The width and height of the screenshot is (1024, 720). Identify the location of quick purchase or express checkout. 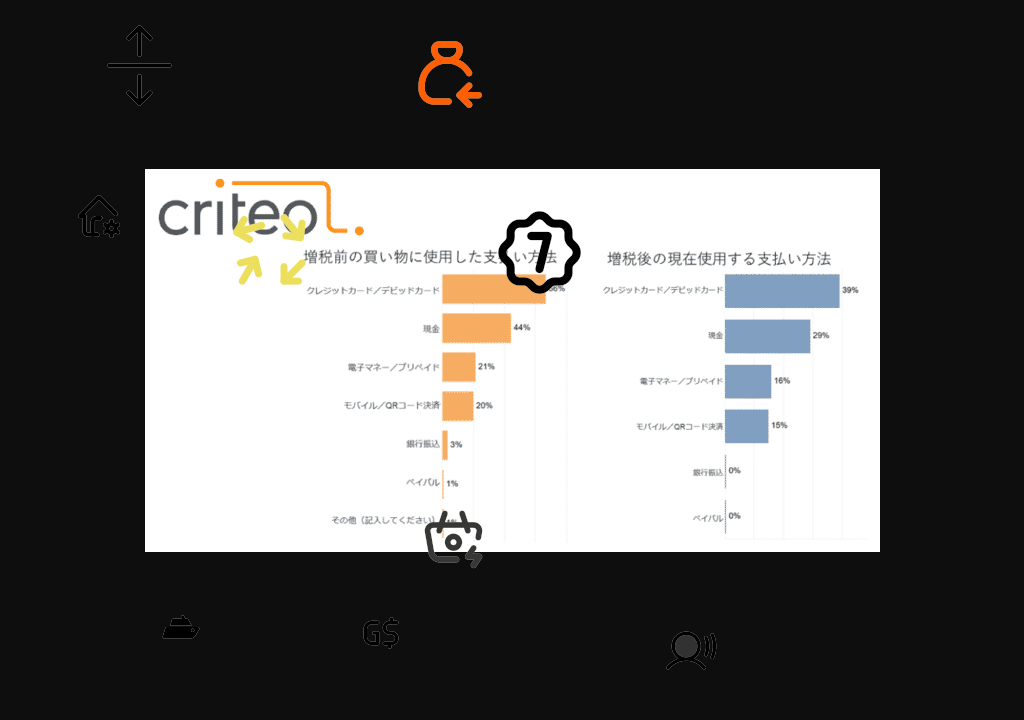
(453, 536).